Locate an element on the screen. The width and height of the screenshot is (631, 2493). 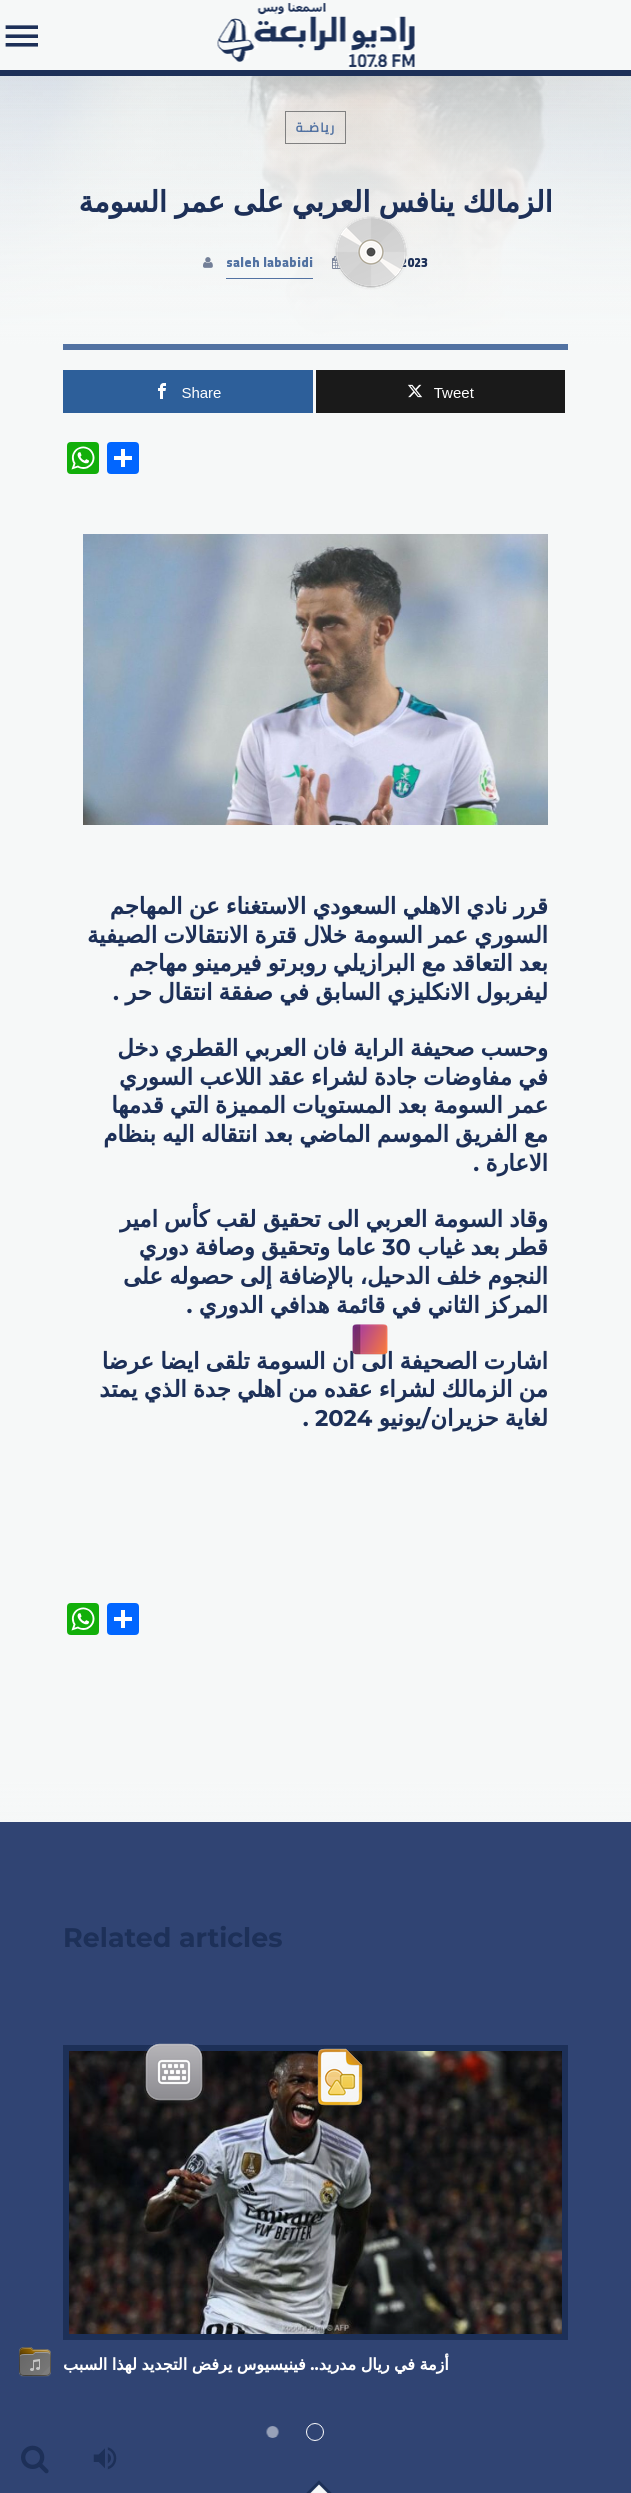
indicates a DVD or optical disc drive is located at coordinates (371, 252).